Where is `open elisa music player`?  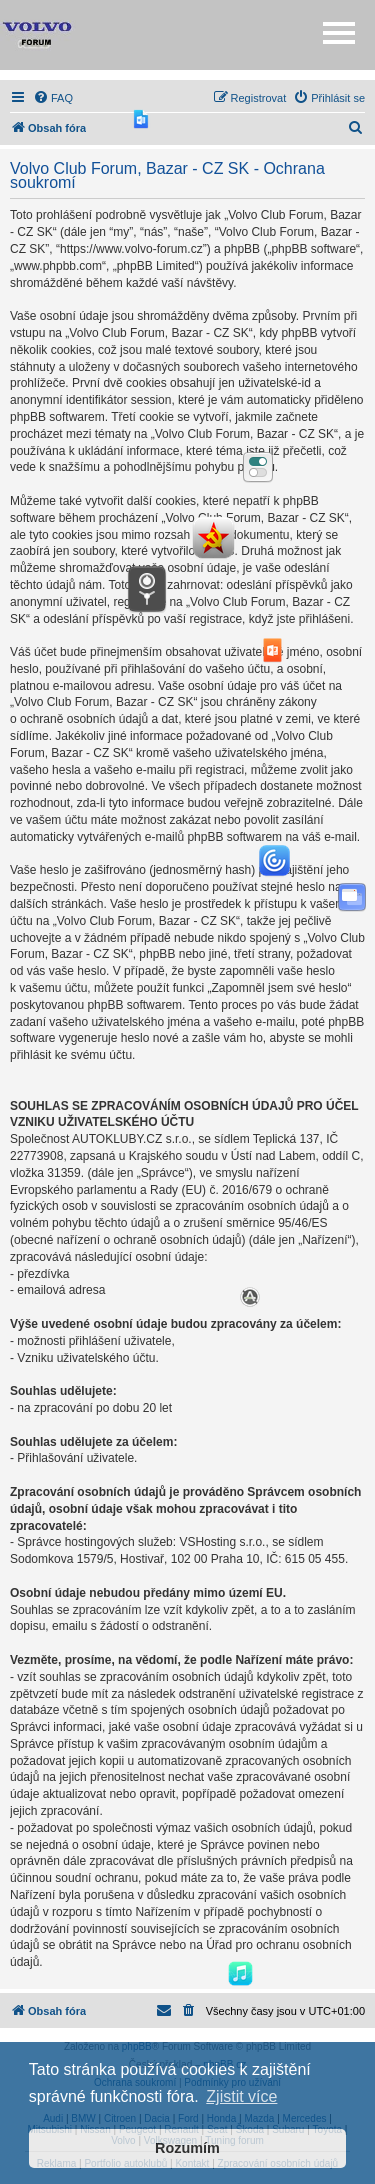 open elisa music player is located at coordinates (240, 1973).